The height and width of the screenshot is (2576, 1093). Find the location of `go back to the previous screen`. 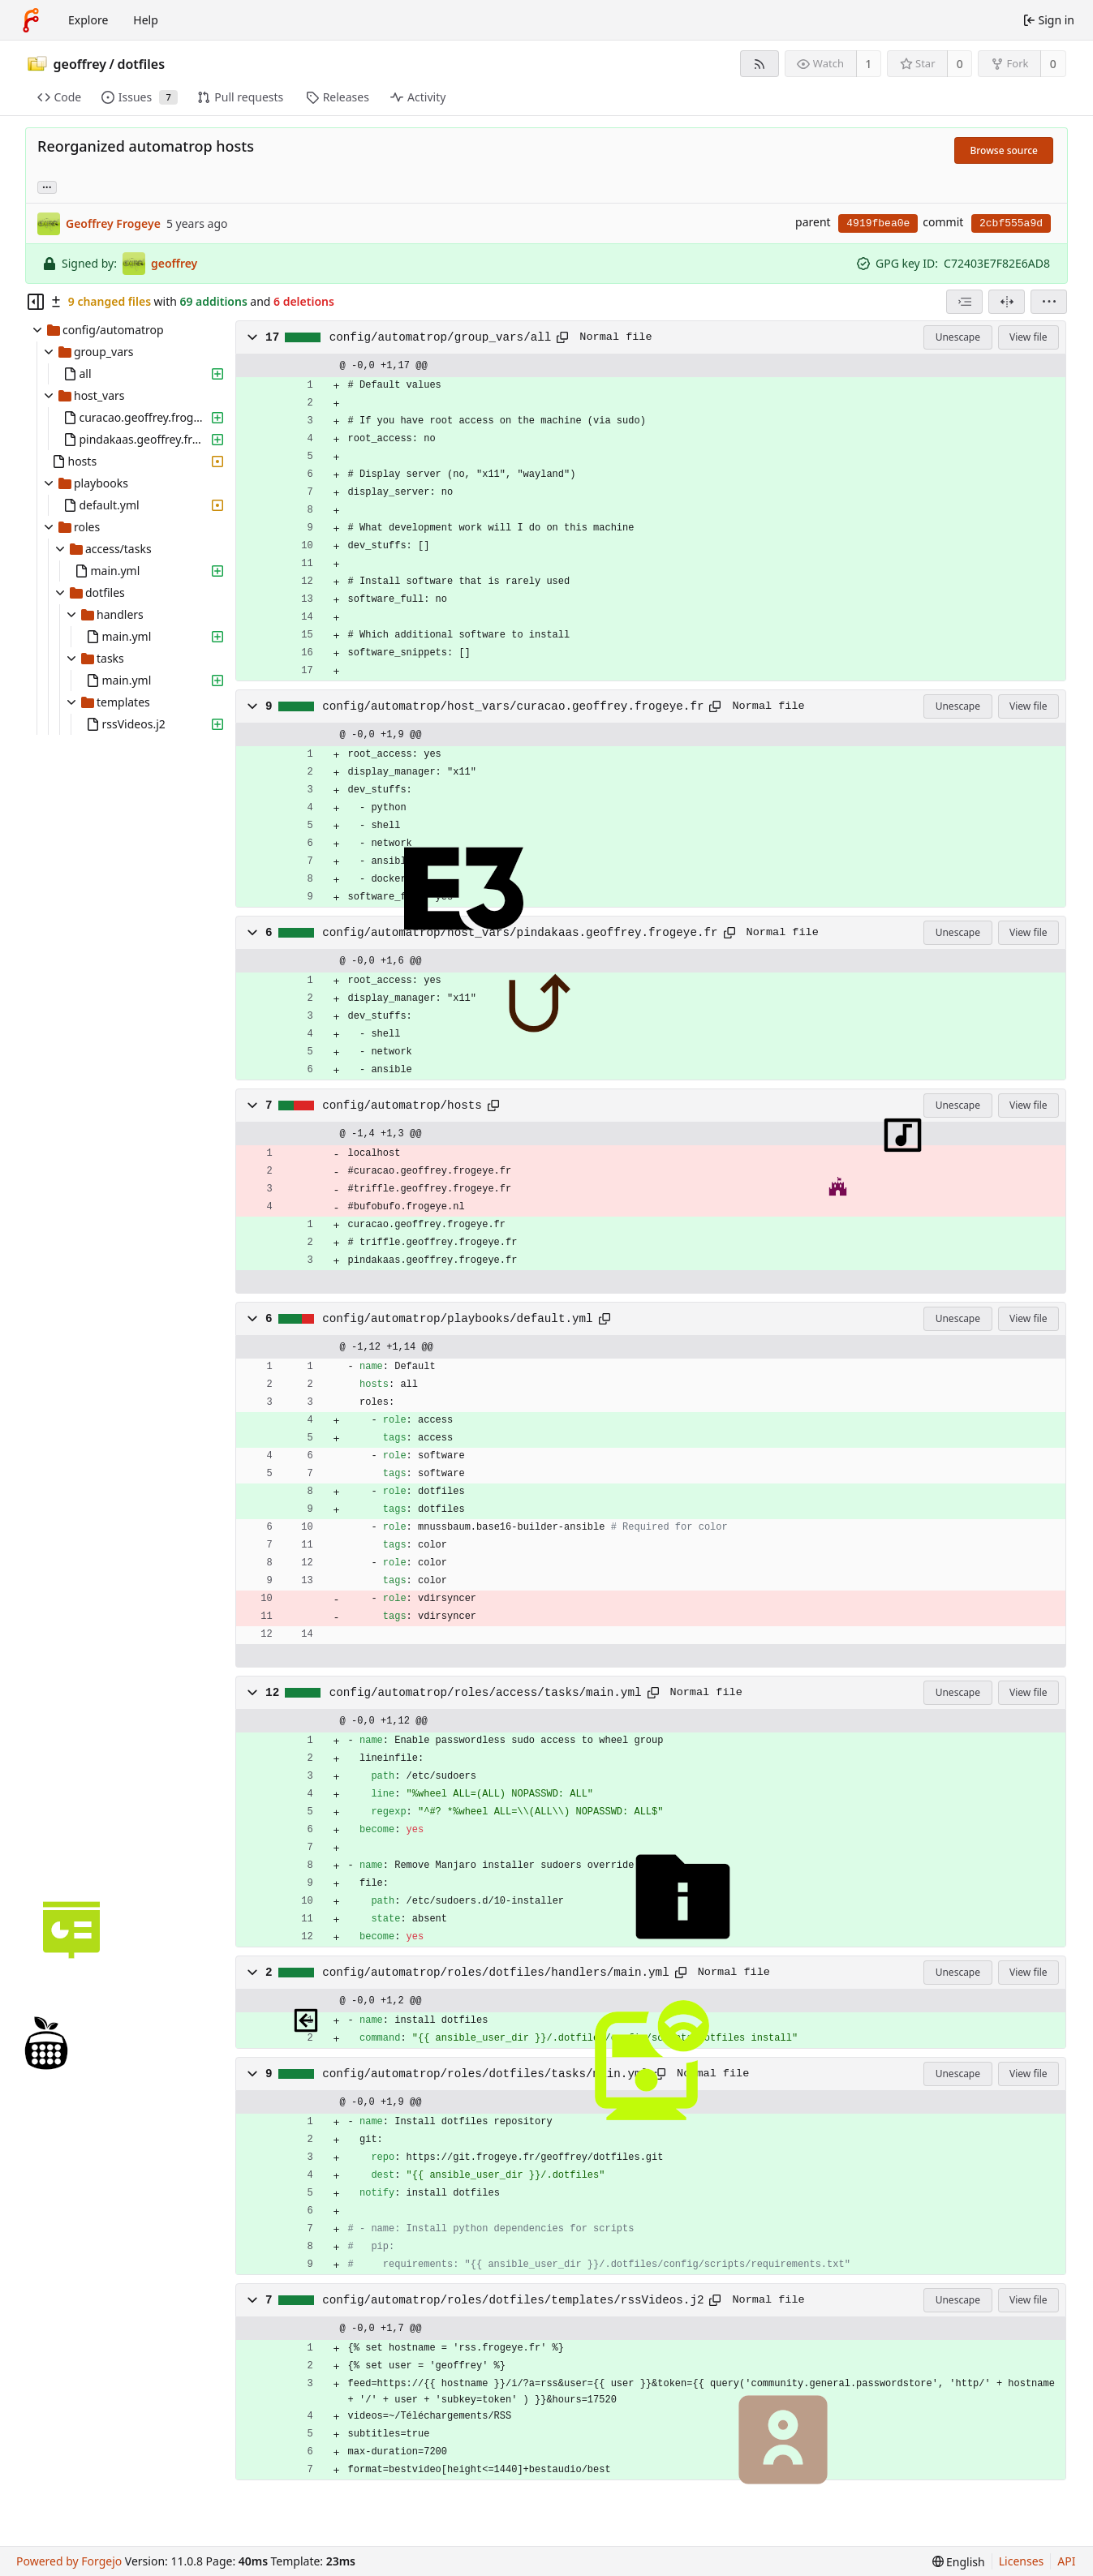

go back to the previous screen is located at coordinates (306, 2020).